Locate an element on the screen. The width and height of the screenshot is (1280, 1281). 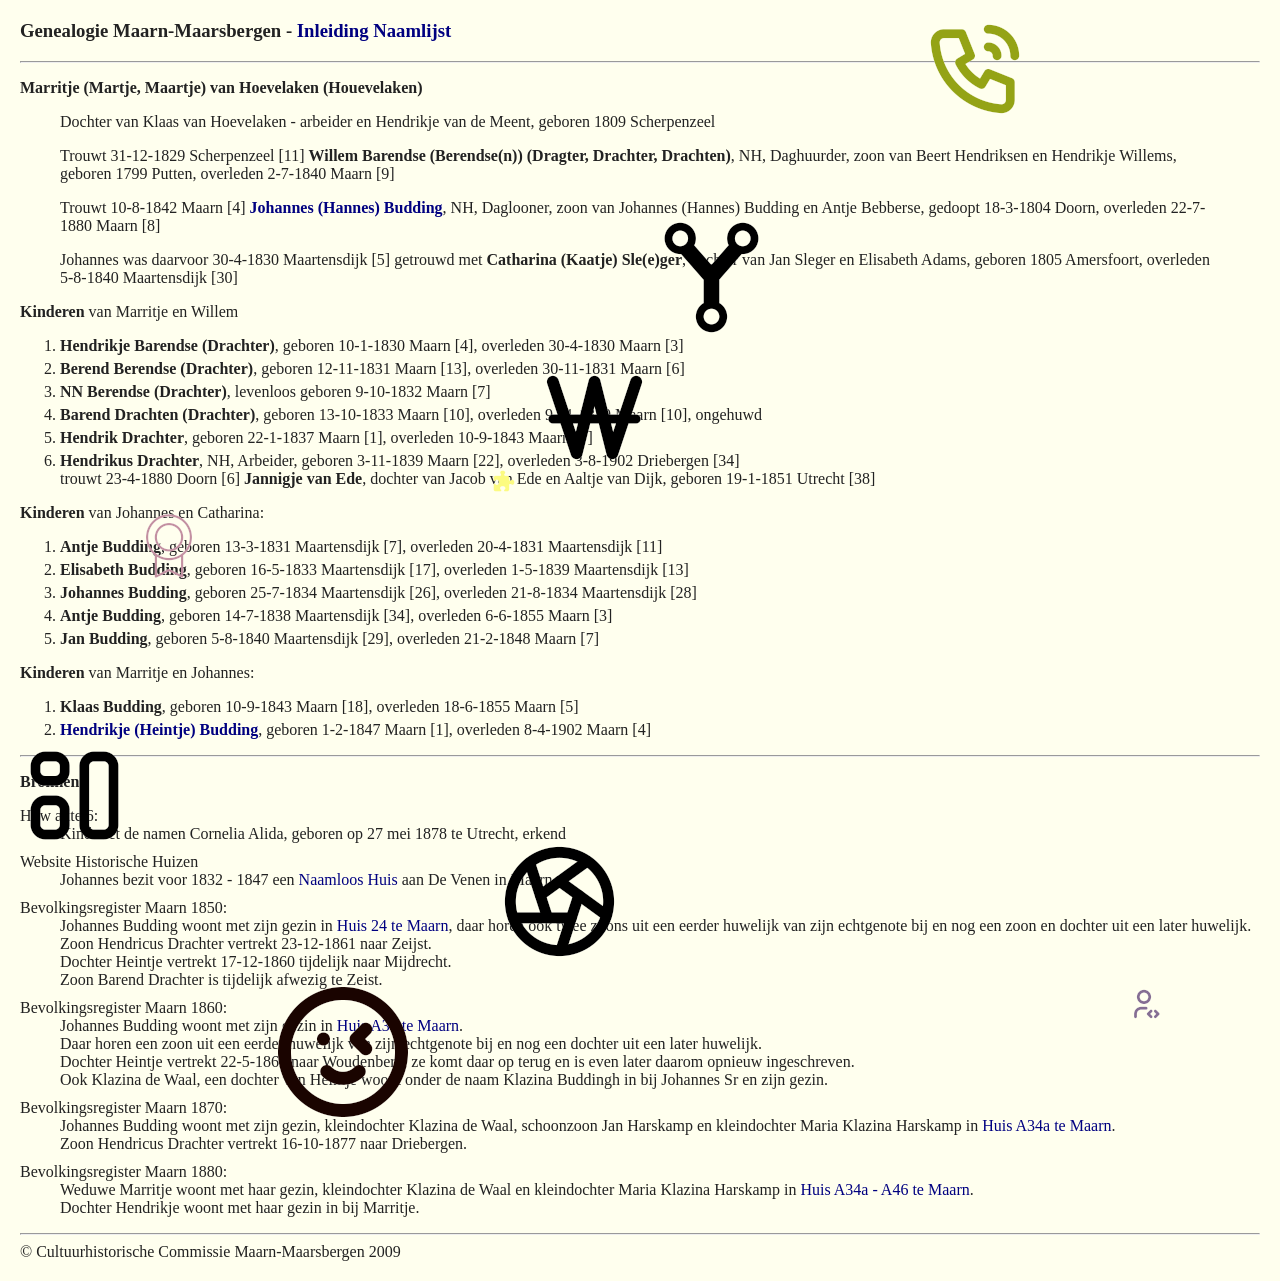
switch to layout view is located at coordinates (74, 795).